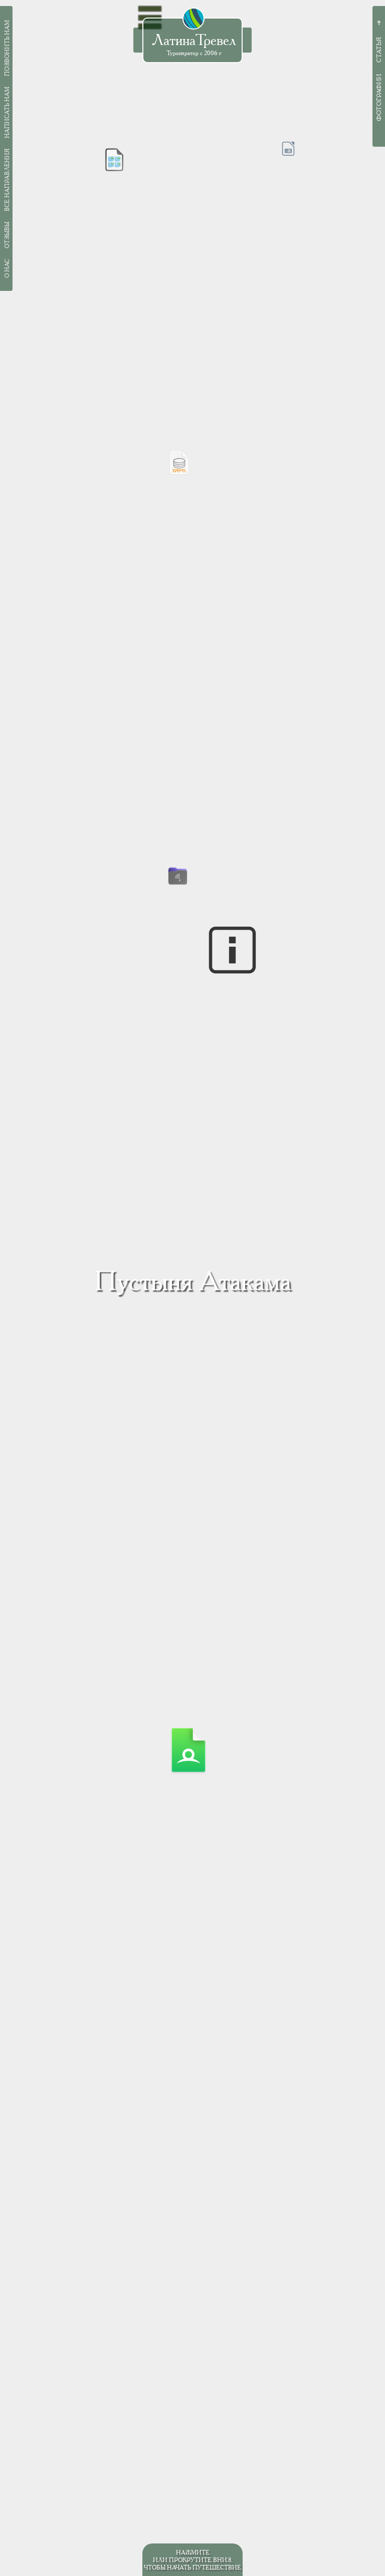 This screenshot has height=2576, width=385. I want to click on a renderdoc capture file, so click(188, 1751).